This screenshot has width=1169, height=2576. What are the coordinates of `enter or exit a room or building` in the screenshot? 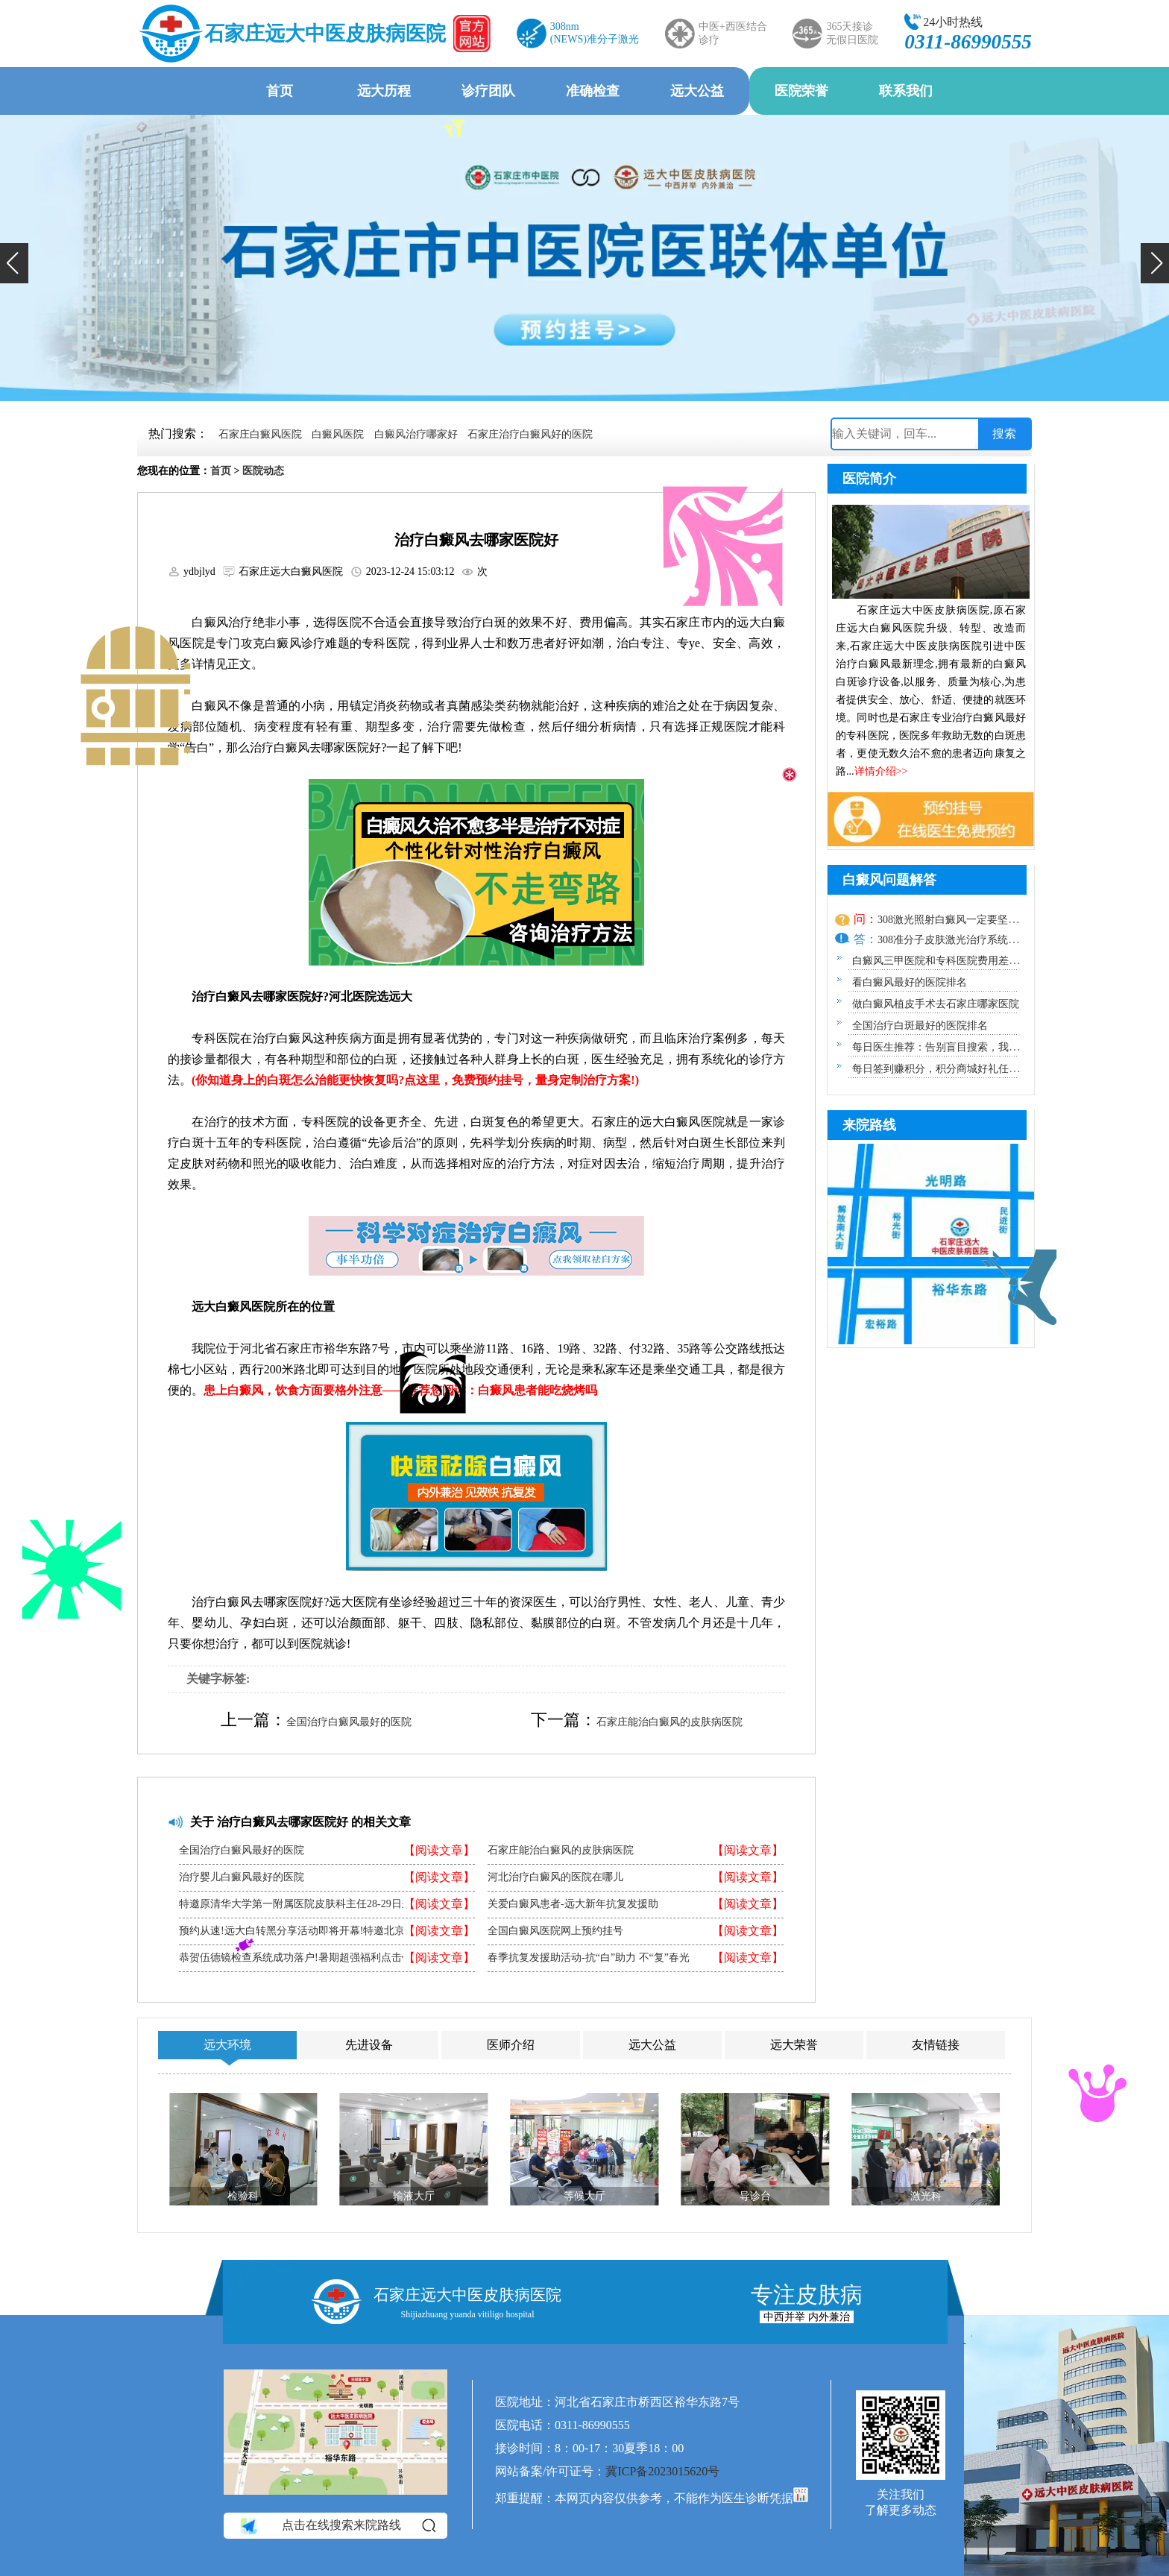 It's located at (130, 696).